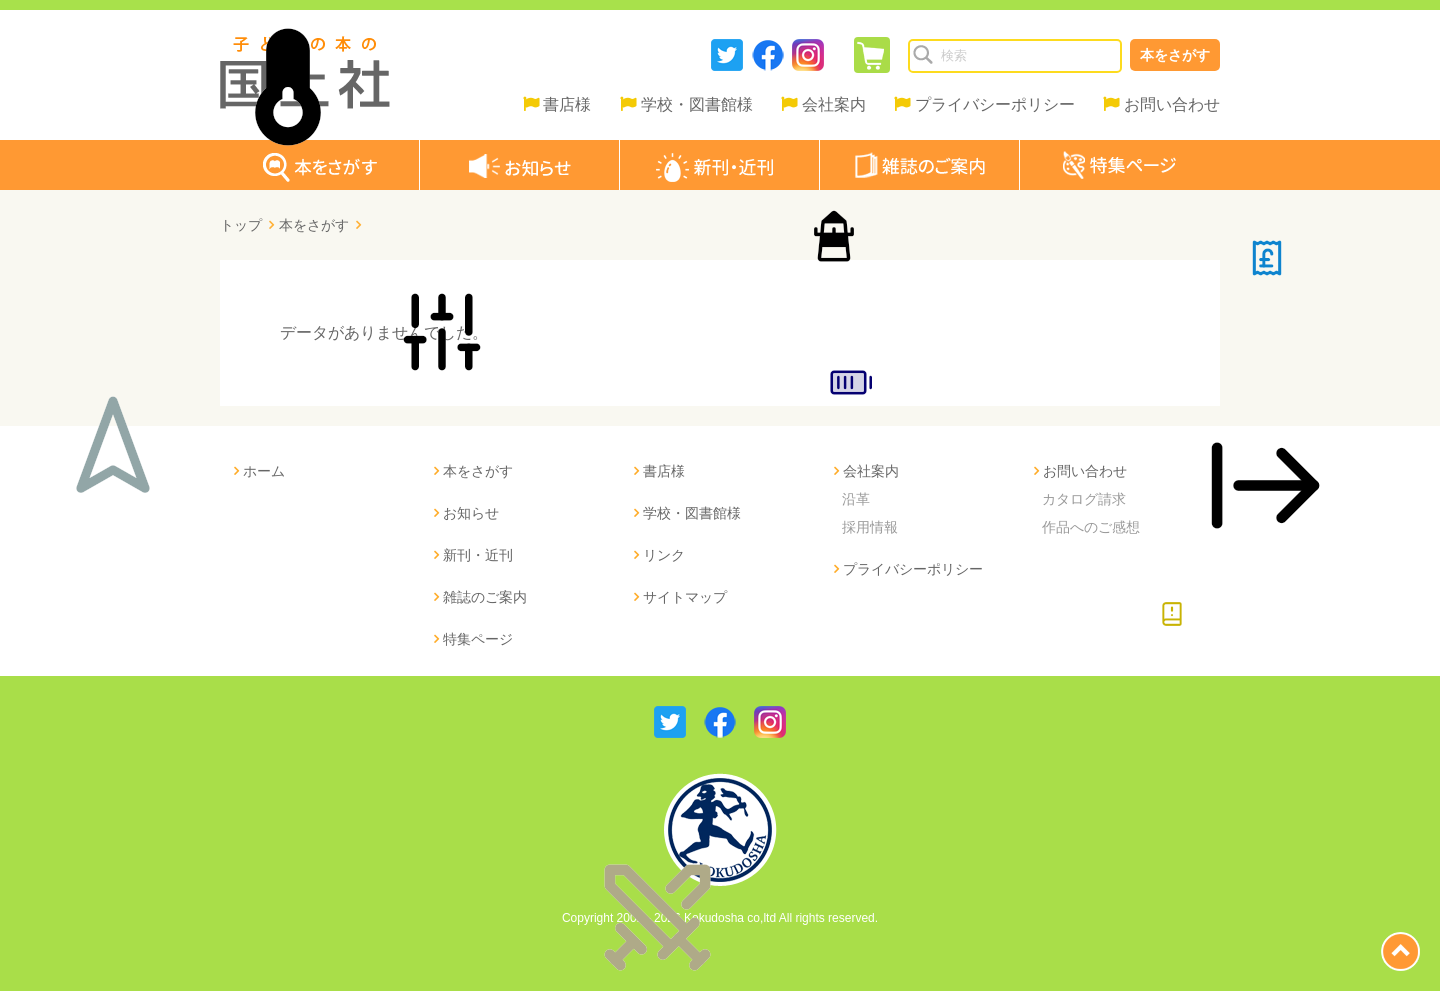 This screenshot has width=1440, height=991. Describe the element at coordinates (1265, 485) in the screenshot. I see `sign out or log out of account` at that location.